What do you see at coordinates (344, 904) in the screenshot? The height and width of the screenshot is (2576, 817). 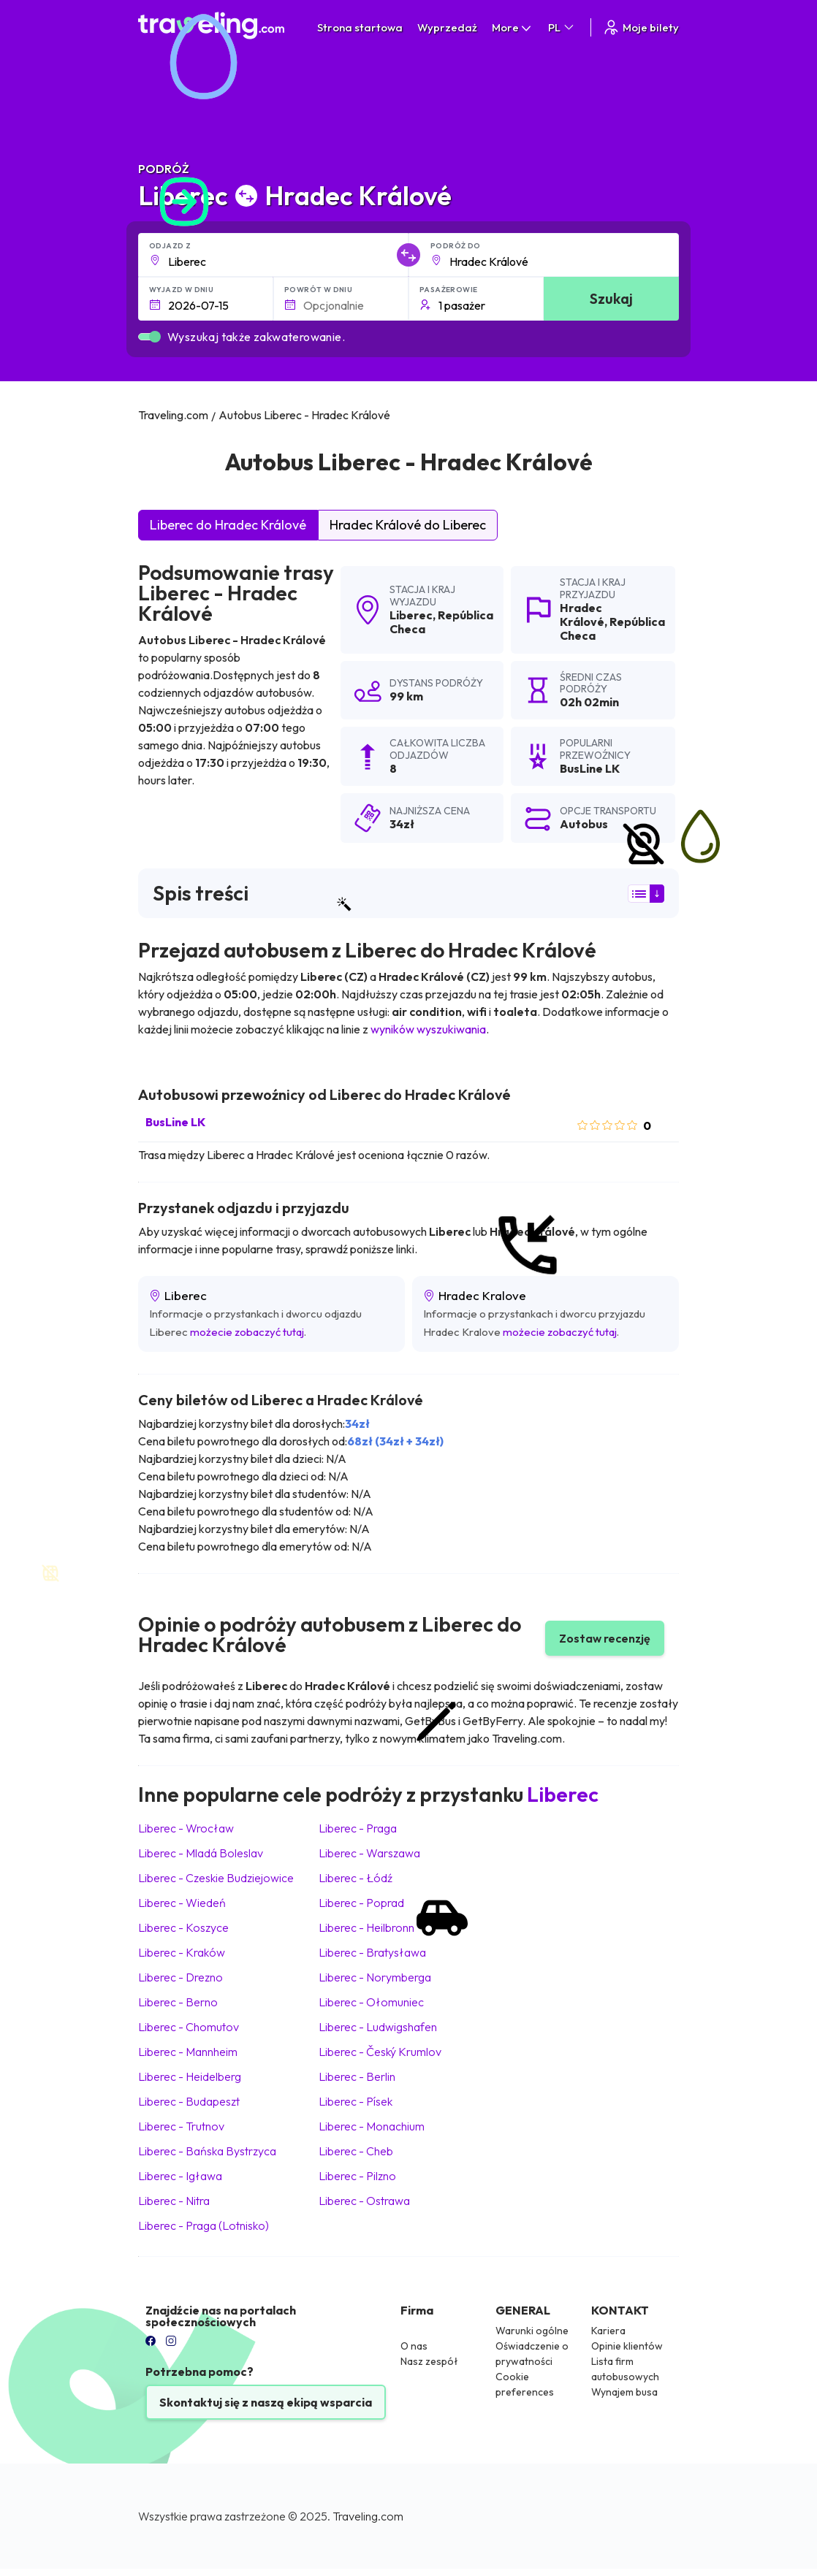 I see `apply auto-enhance or magic adjustments` at bounding box center [344, 904].